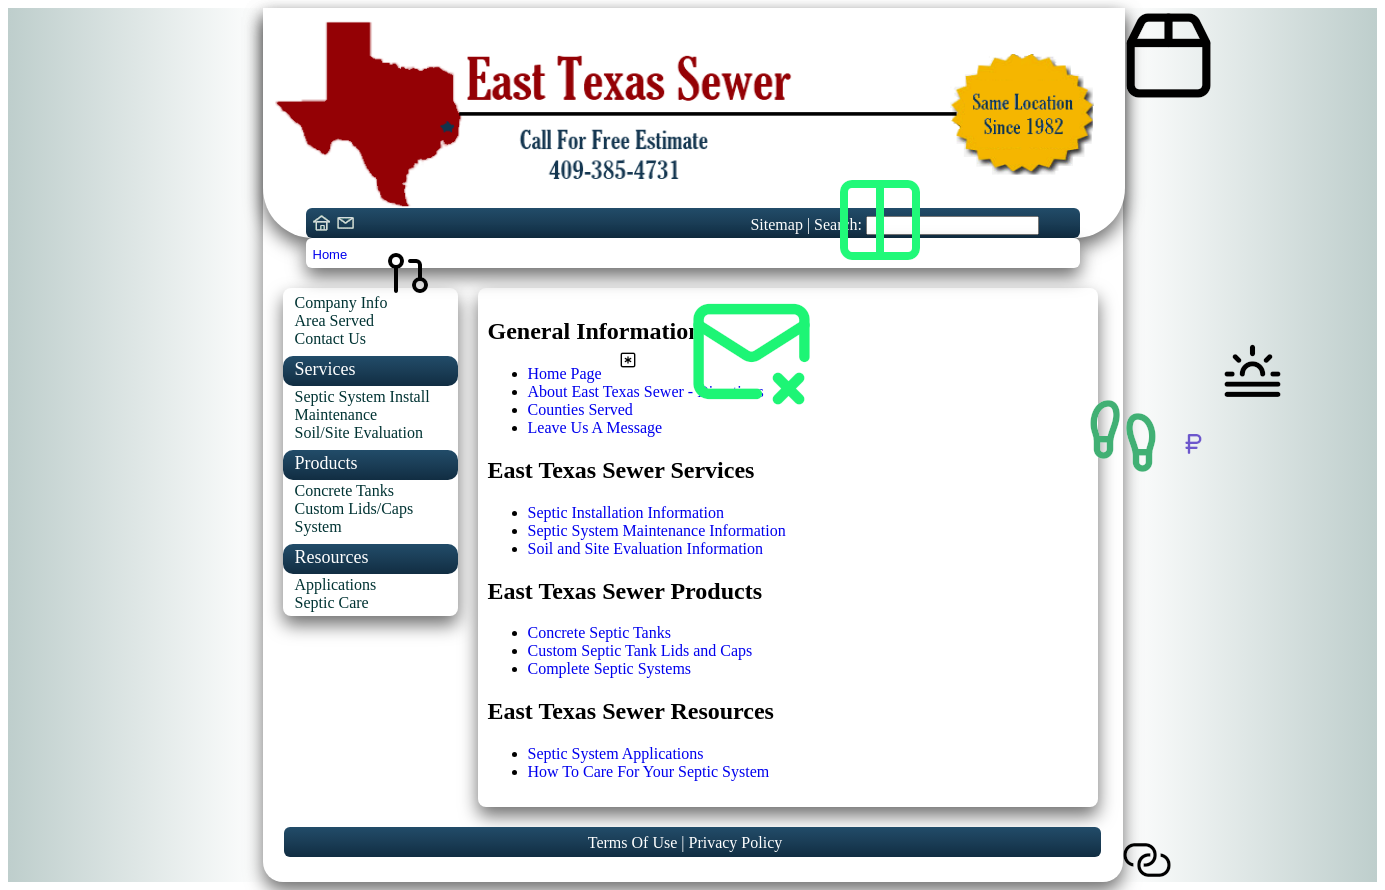  What do you see at coordinates (1147, 860) in the screenshot?
I see `insert or create a hyperlink` at bounding box center [1147, 860].